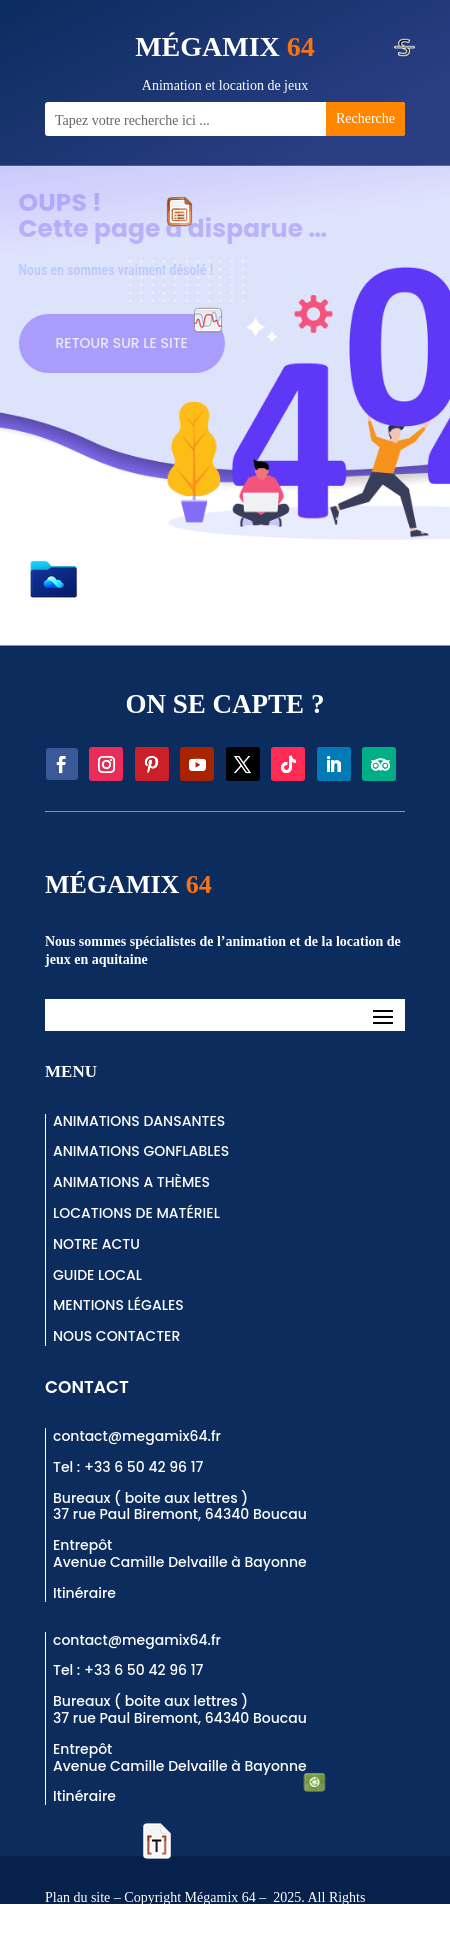  What do you see at coordinates (53, 580) in the screenshot?
I see `open wondershare document cloud folder` at bounding box center [53, 580].